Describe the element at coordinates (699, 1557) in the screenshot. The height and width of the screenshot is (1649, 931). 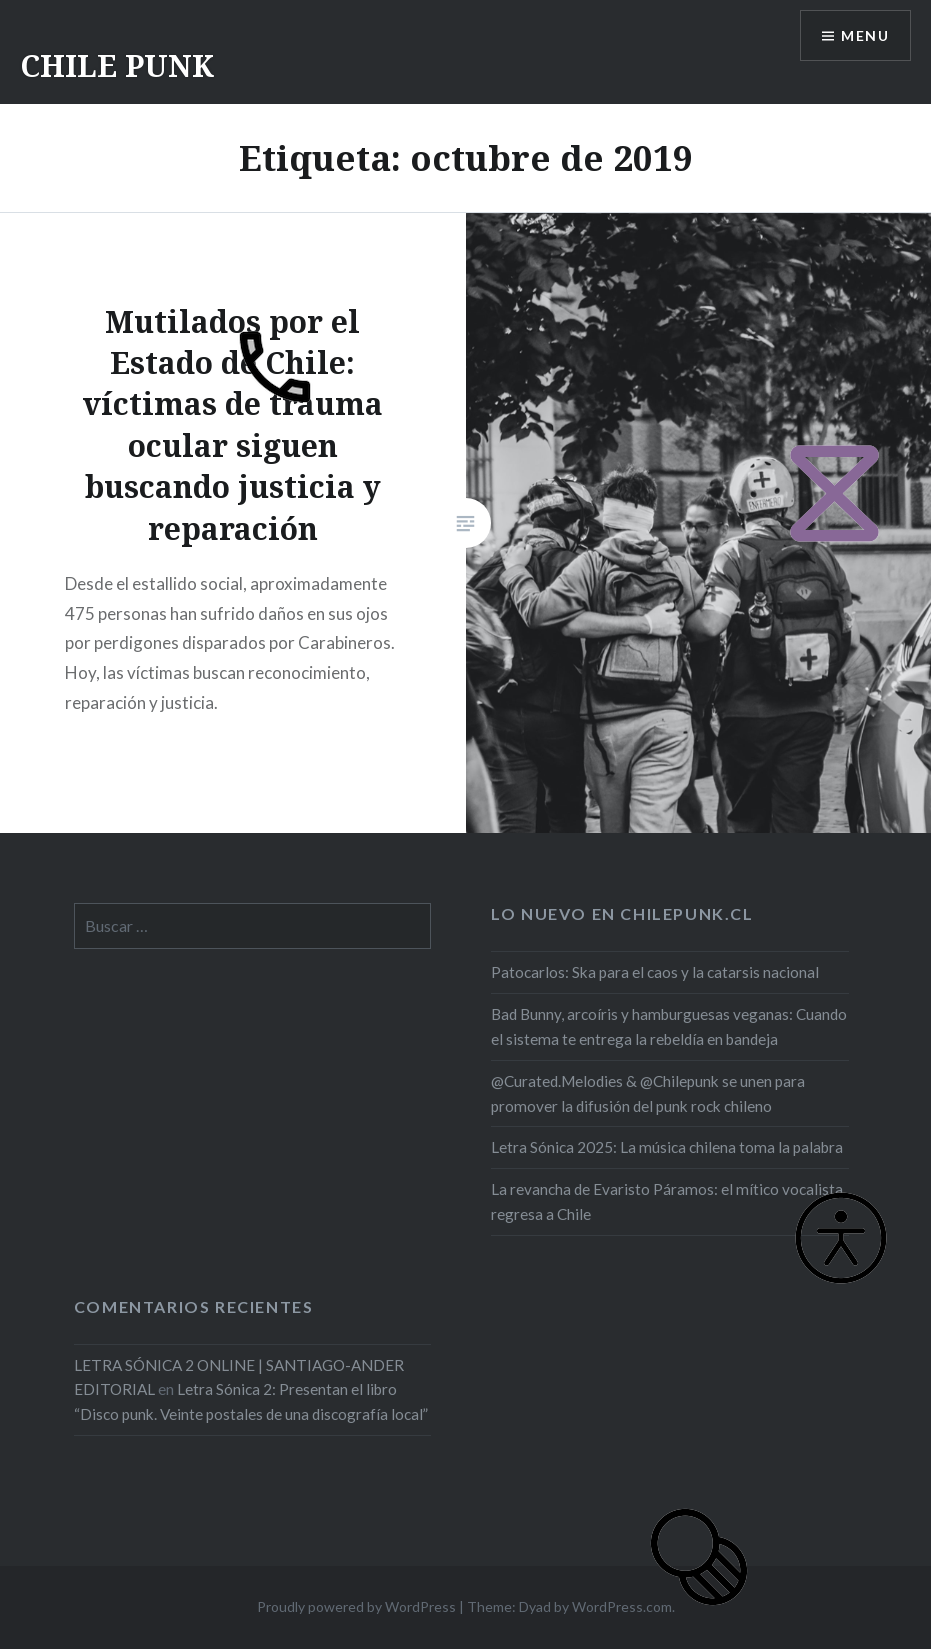
I see `subtract one shape from another` at that location.